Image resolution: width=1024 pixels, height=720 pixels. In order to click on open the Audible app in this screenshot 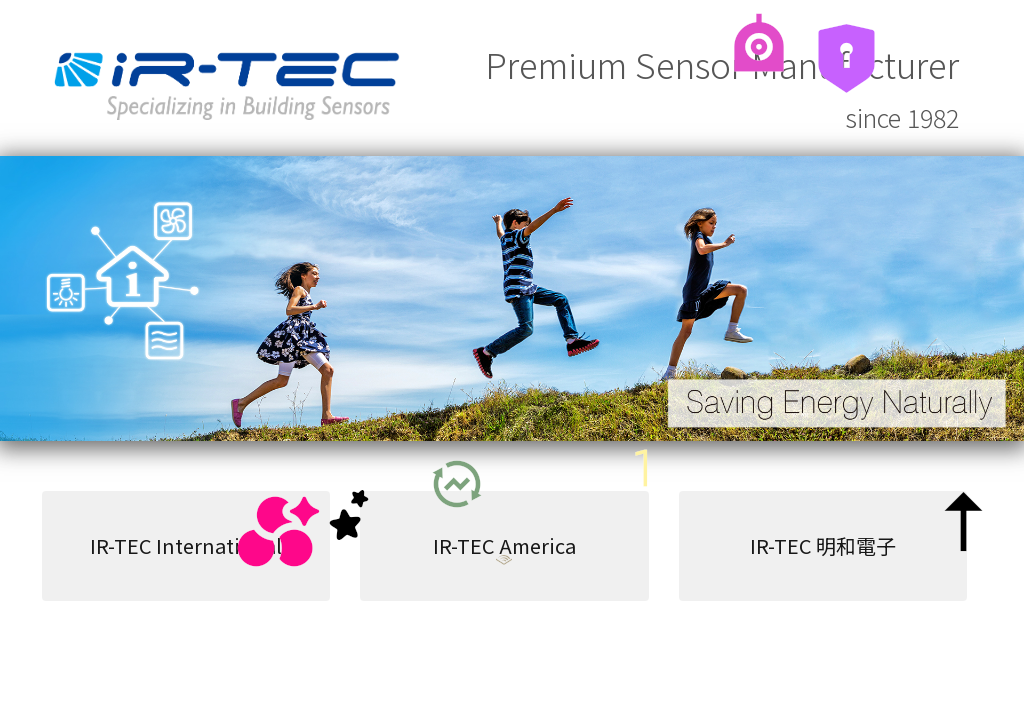, I will do `click(504, 560)`.